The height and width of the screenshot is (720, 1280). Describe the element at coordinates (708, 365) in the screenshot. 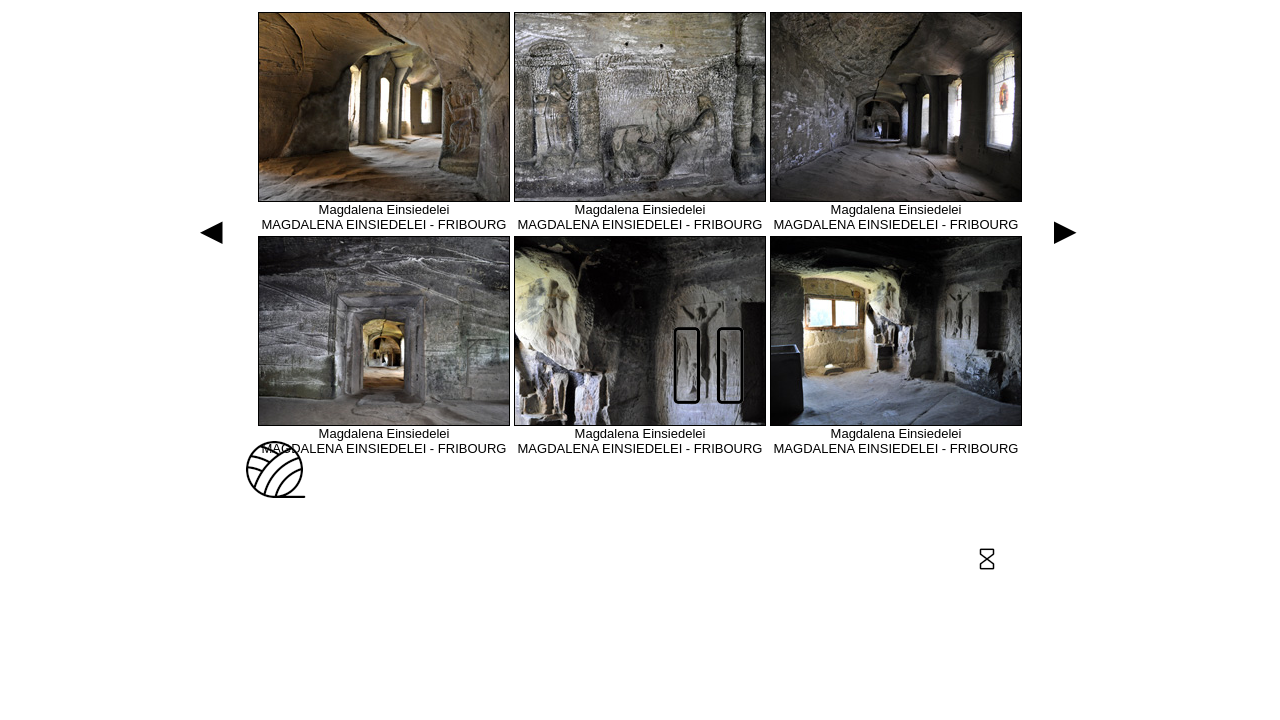

I see `pause media playback` at that location.